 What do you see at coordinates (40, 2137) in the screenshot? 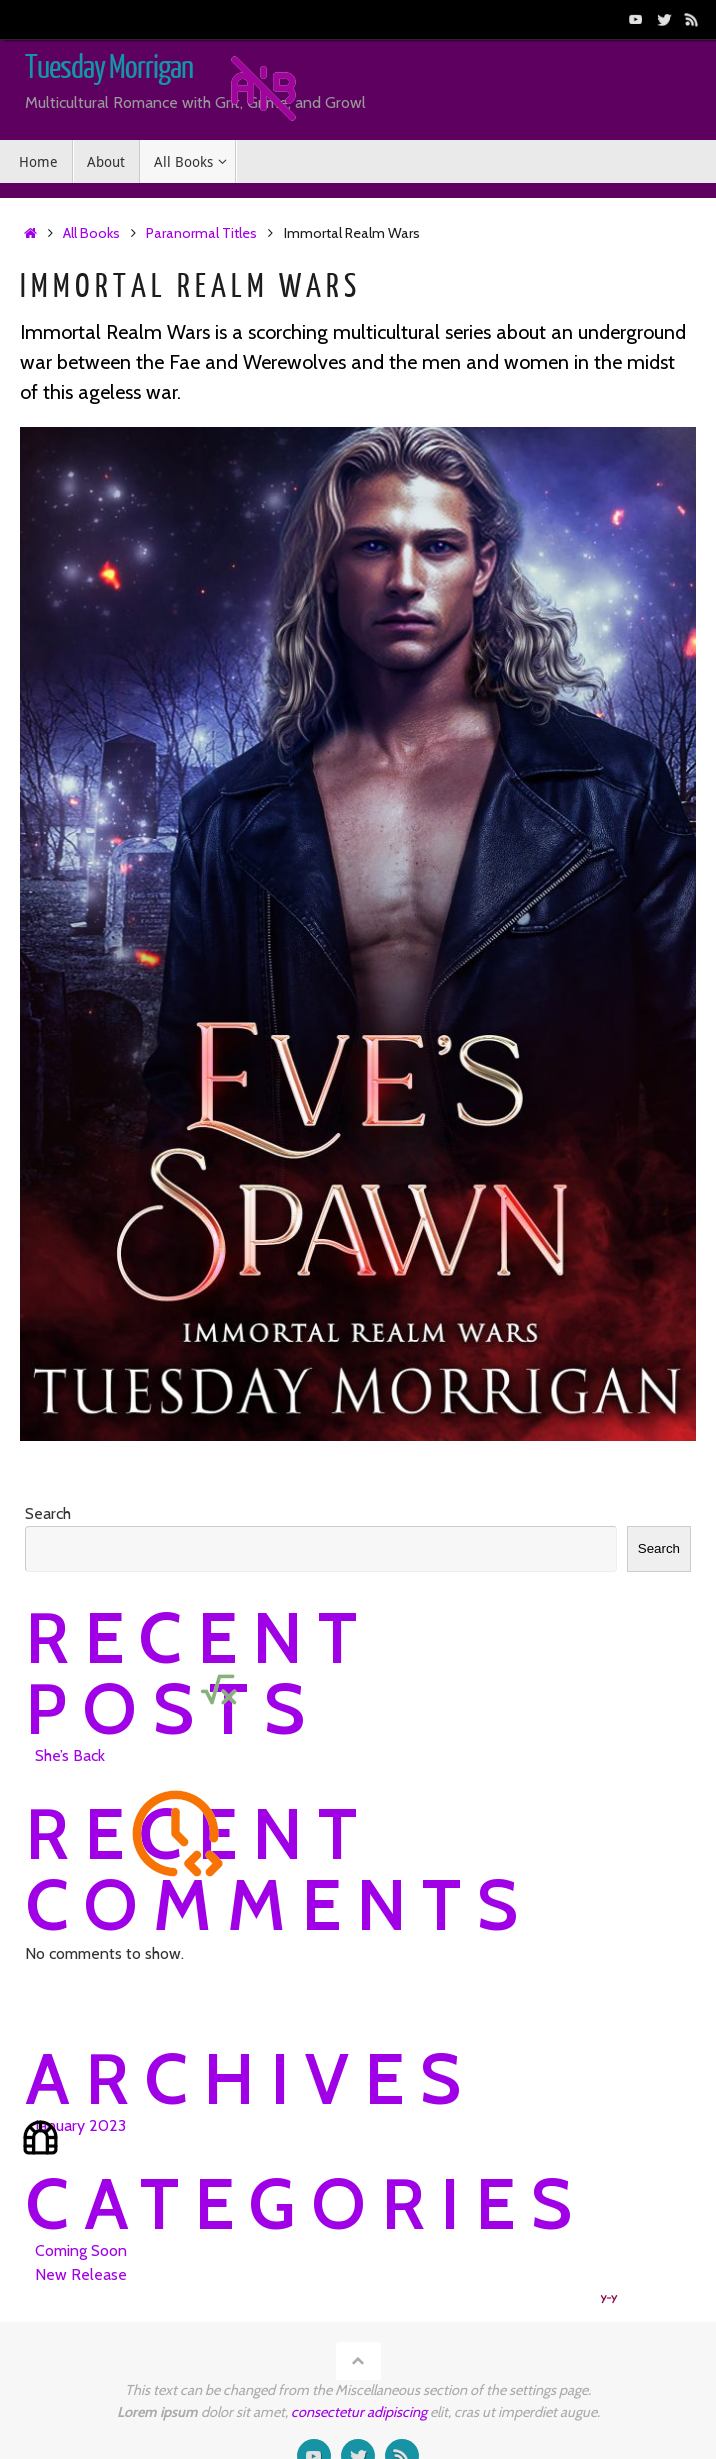
I see `access tunnel or underground passage information` at bounding box center [40, 2137].